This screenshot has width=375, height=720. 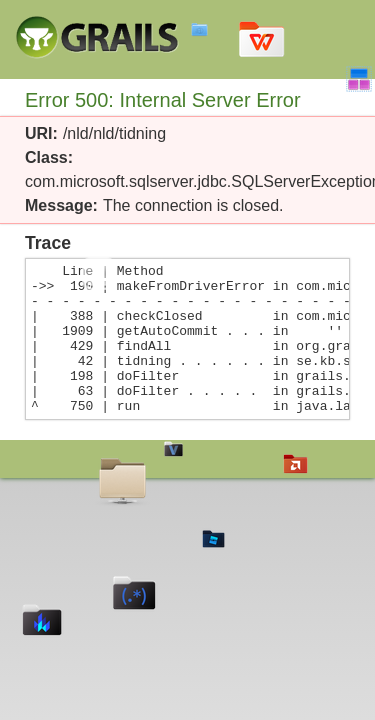 I want to click on open folder containing files starting with "V", so click(x=173, y=449).